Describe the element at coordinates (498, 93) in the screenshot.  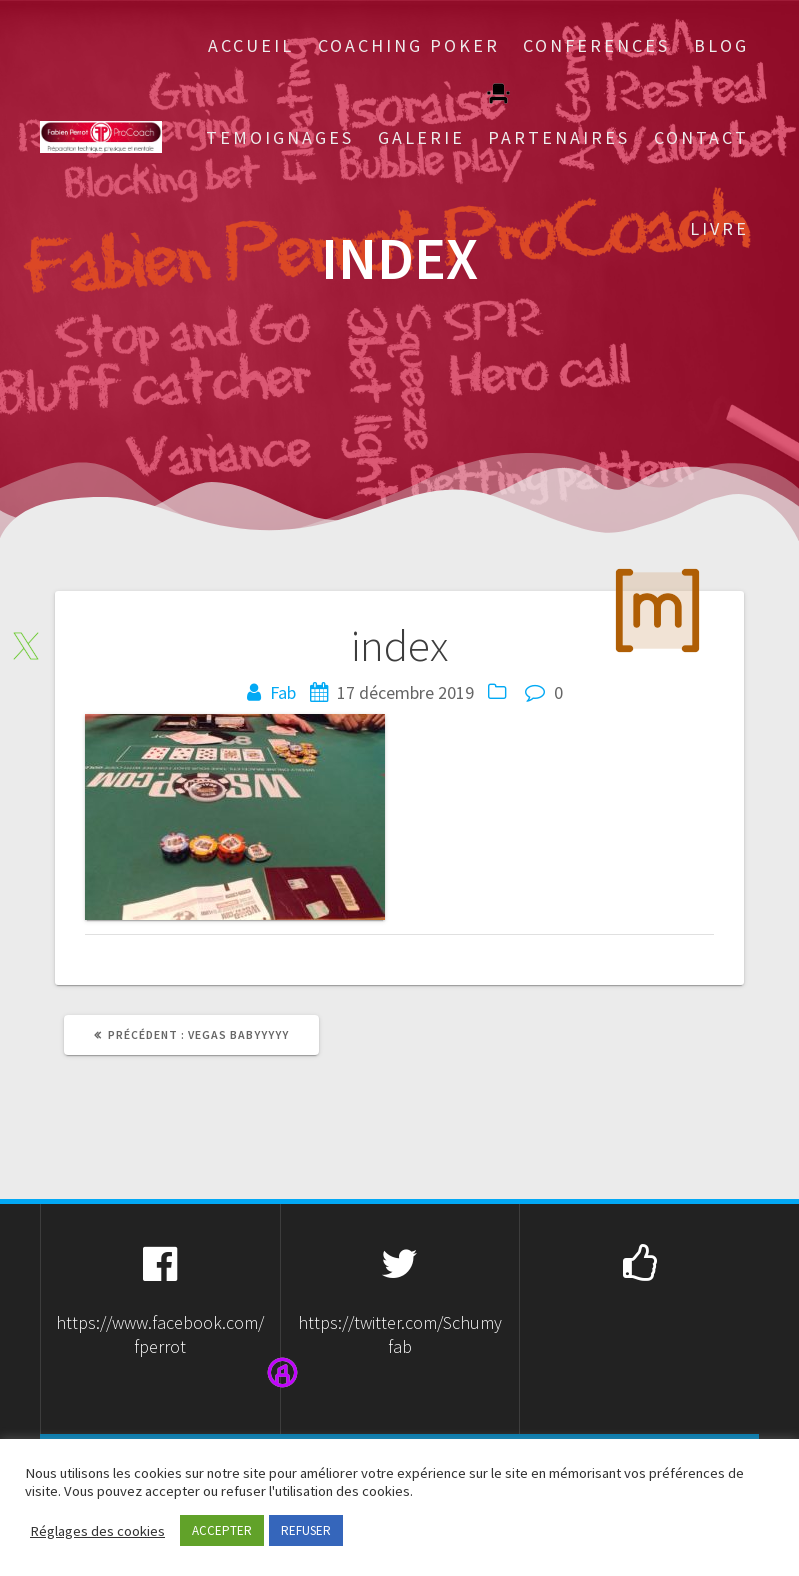
I see `reserve a seat for an event` at that location.